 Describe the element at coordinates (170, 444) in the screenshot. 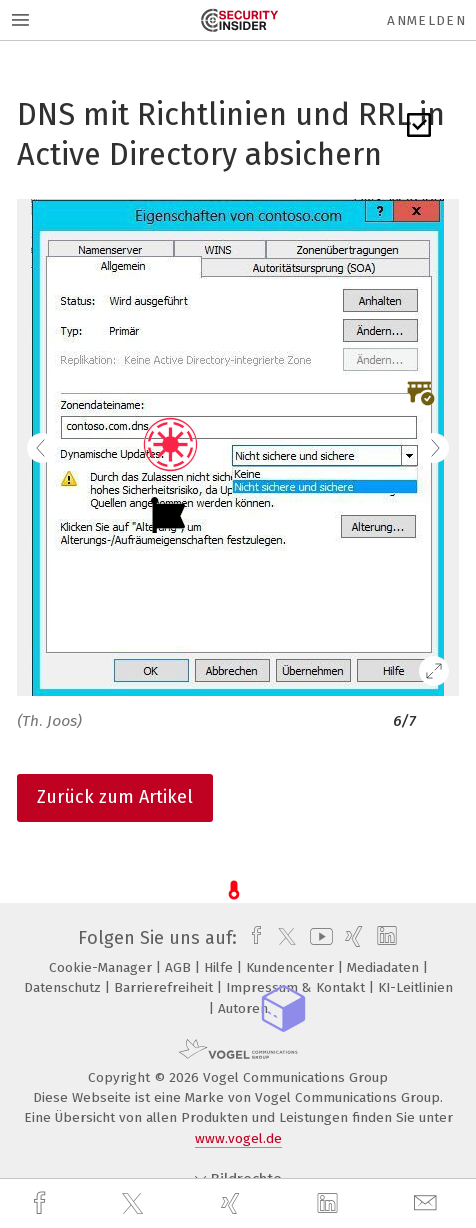

I see `galactic republic logo from star wars` at that location.